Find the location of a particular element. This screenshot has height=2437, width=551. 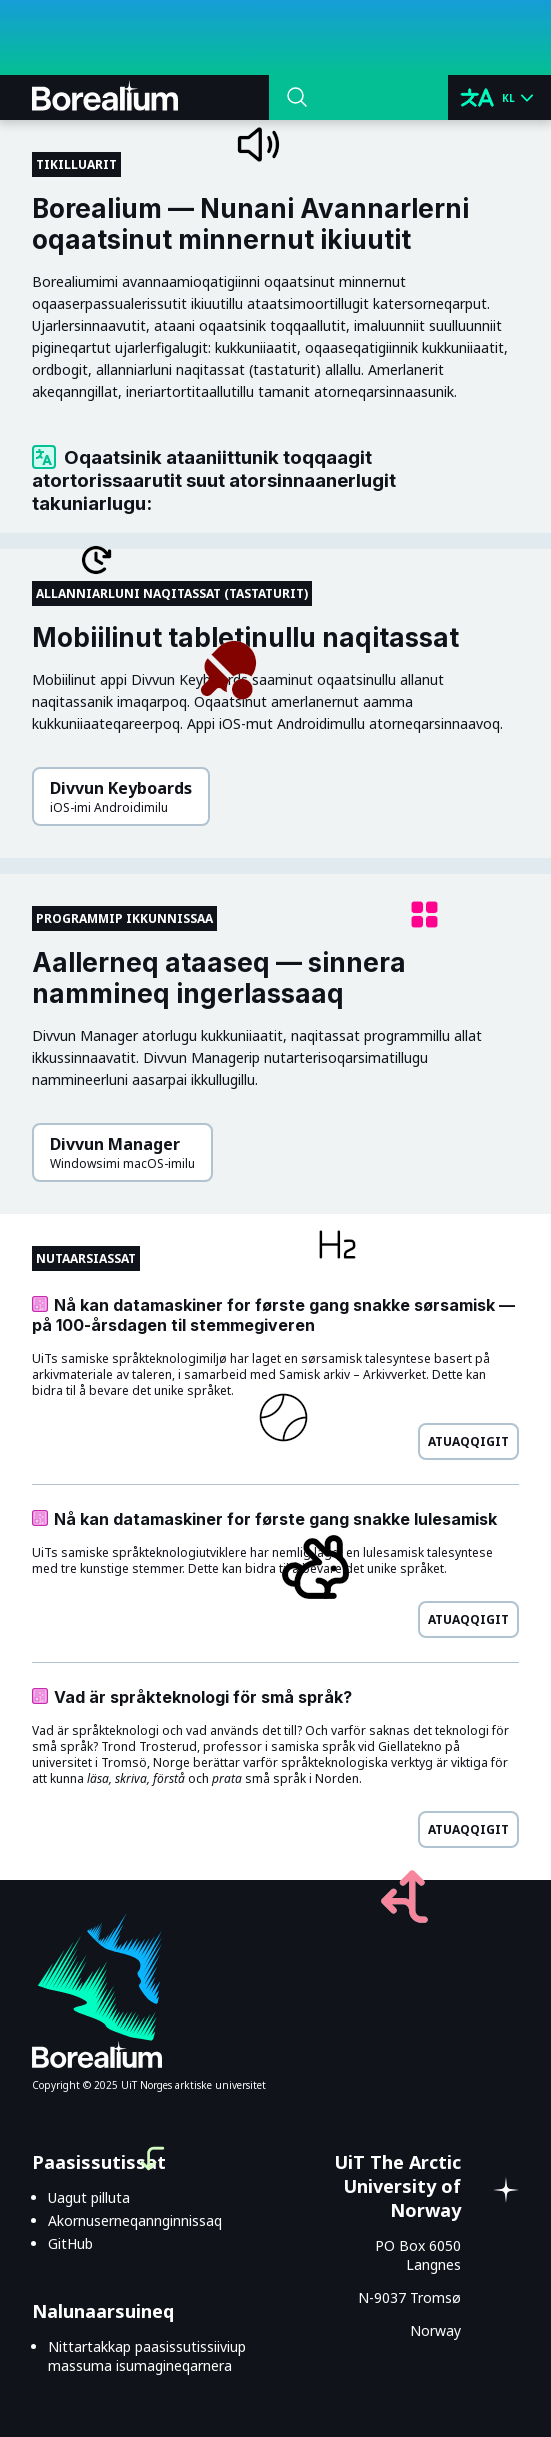

view items in grid layout is located at coordinates (424, 914).